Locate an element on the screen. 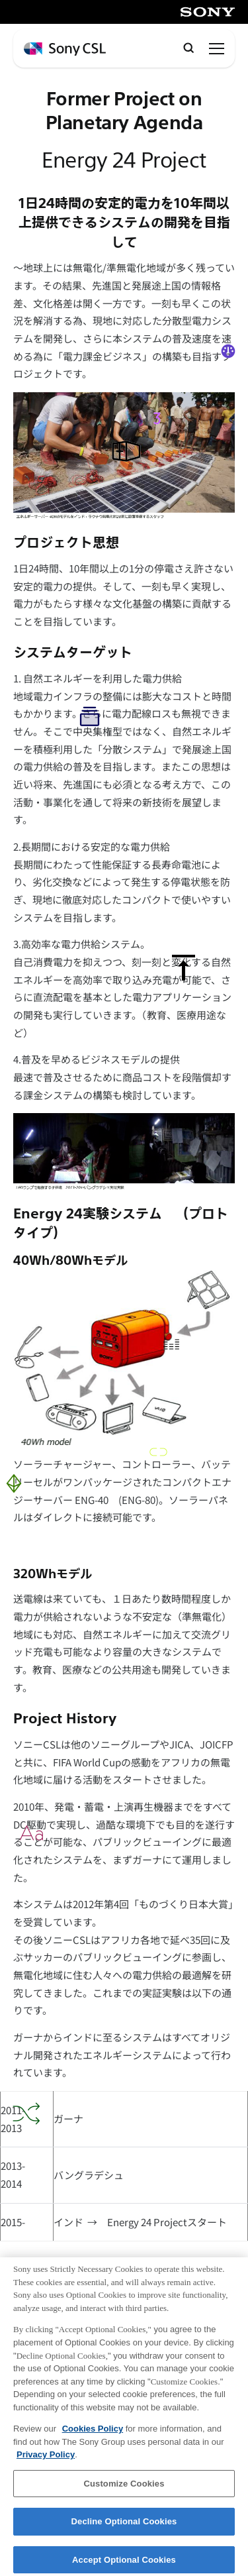 Image resolution: width=248 pixels, height=2576 pixels. align content to top is located at coordinates (183, 967).